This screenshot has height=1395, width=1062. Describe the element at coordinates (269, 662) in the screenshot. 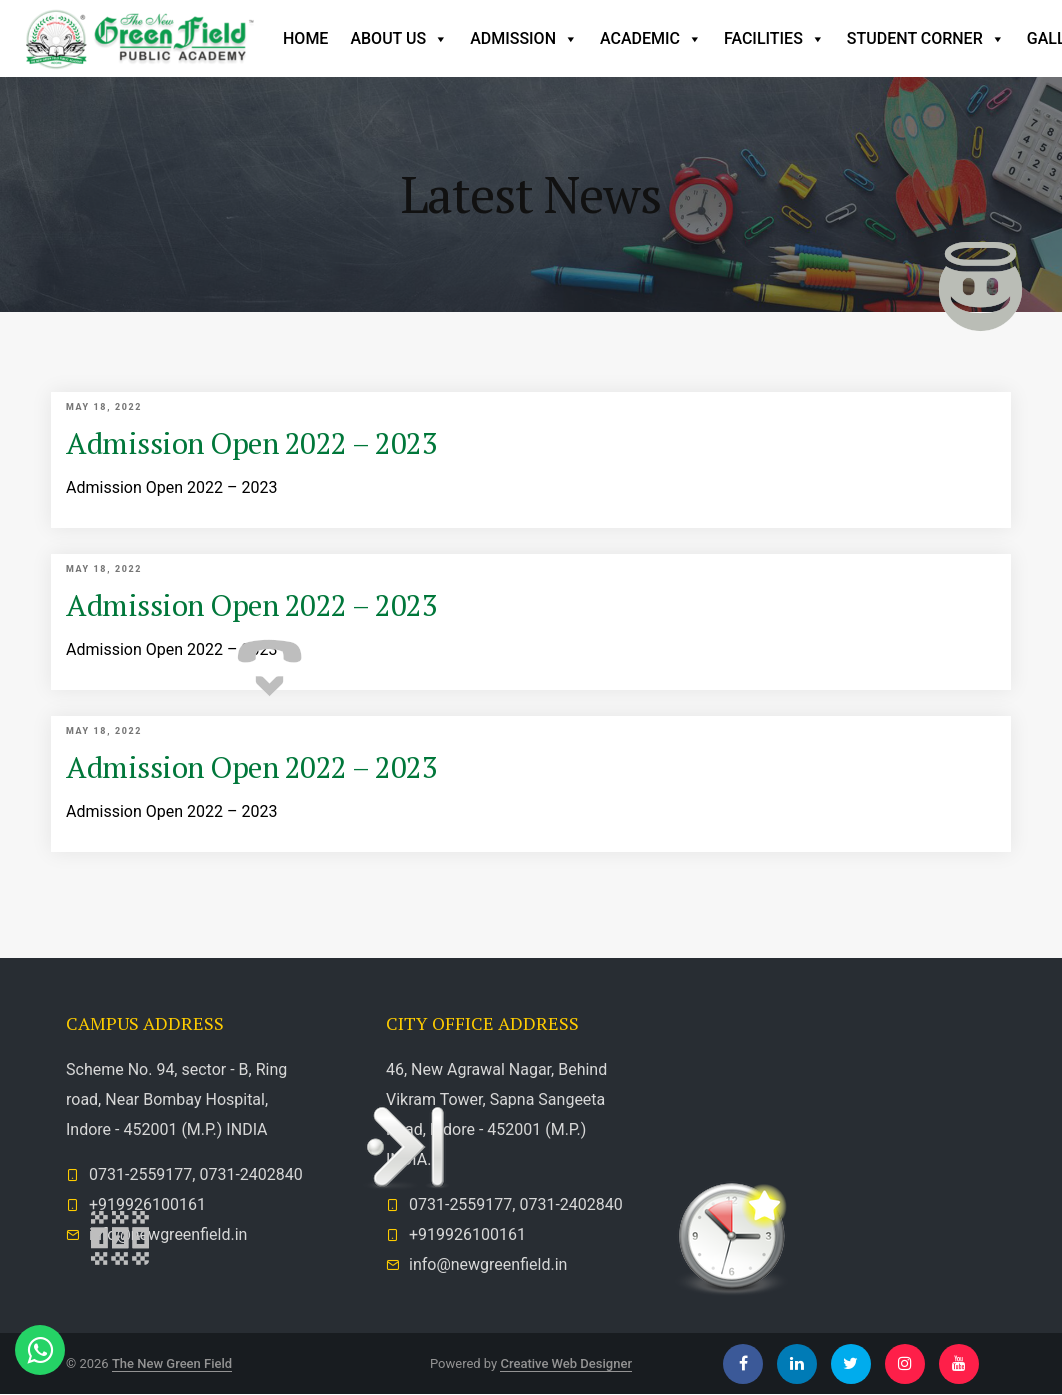

I see `end or hang up a call` at that location.